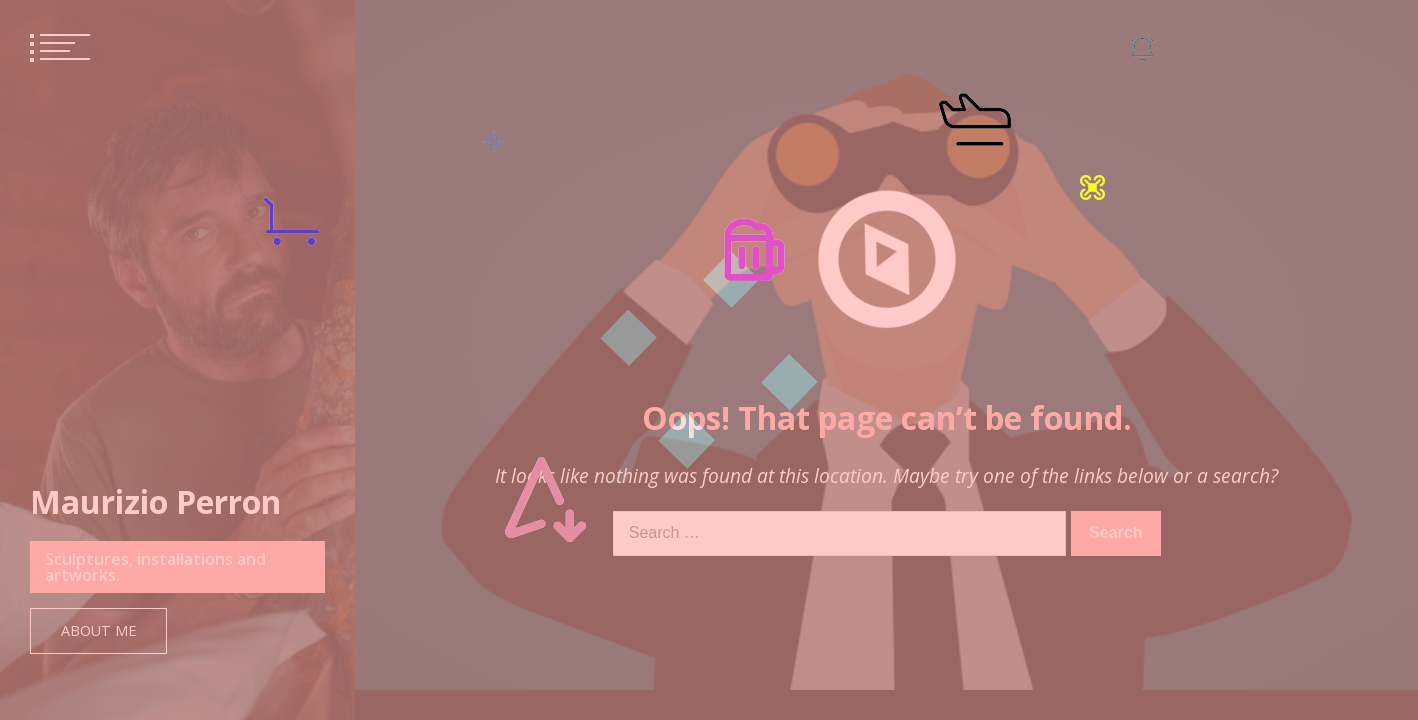 The image size is (1418, 720). What do you see at coordinates (975, 117) in the screenshot?
I see `indicates flight mode is active` at bounding box center [975, 117].